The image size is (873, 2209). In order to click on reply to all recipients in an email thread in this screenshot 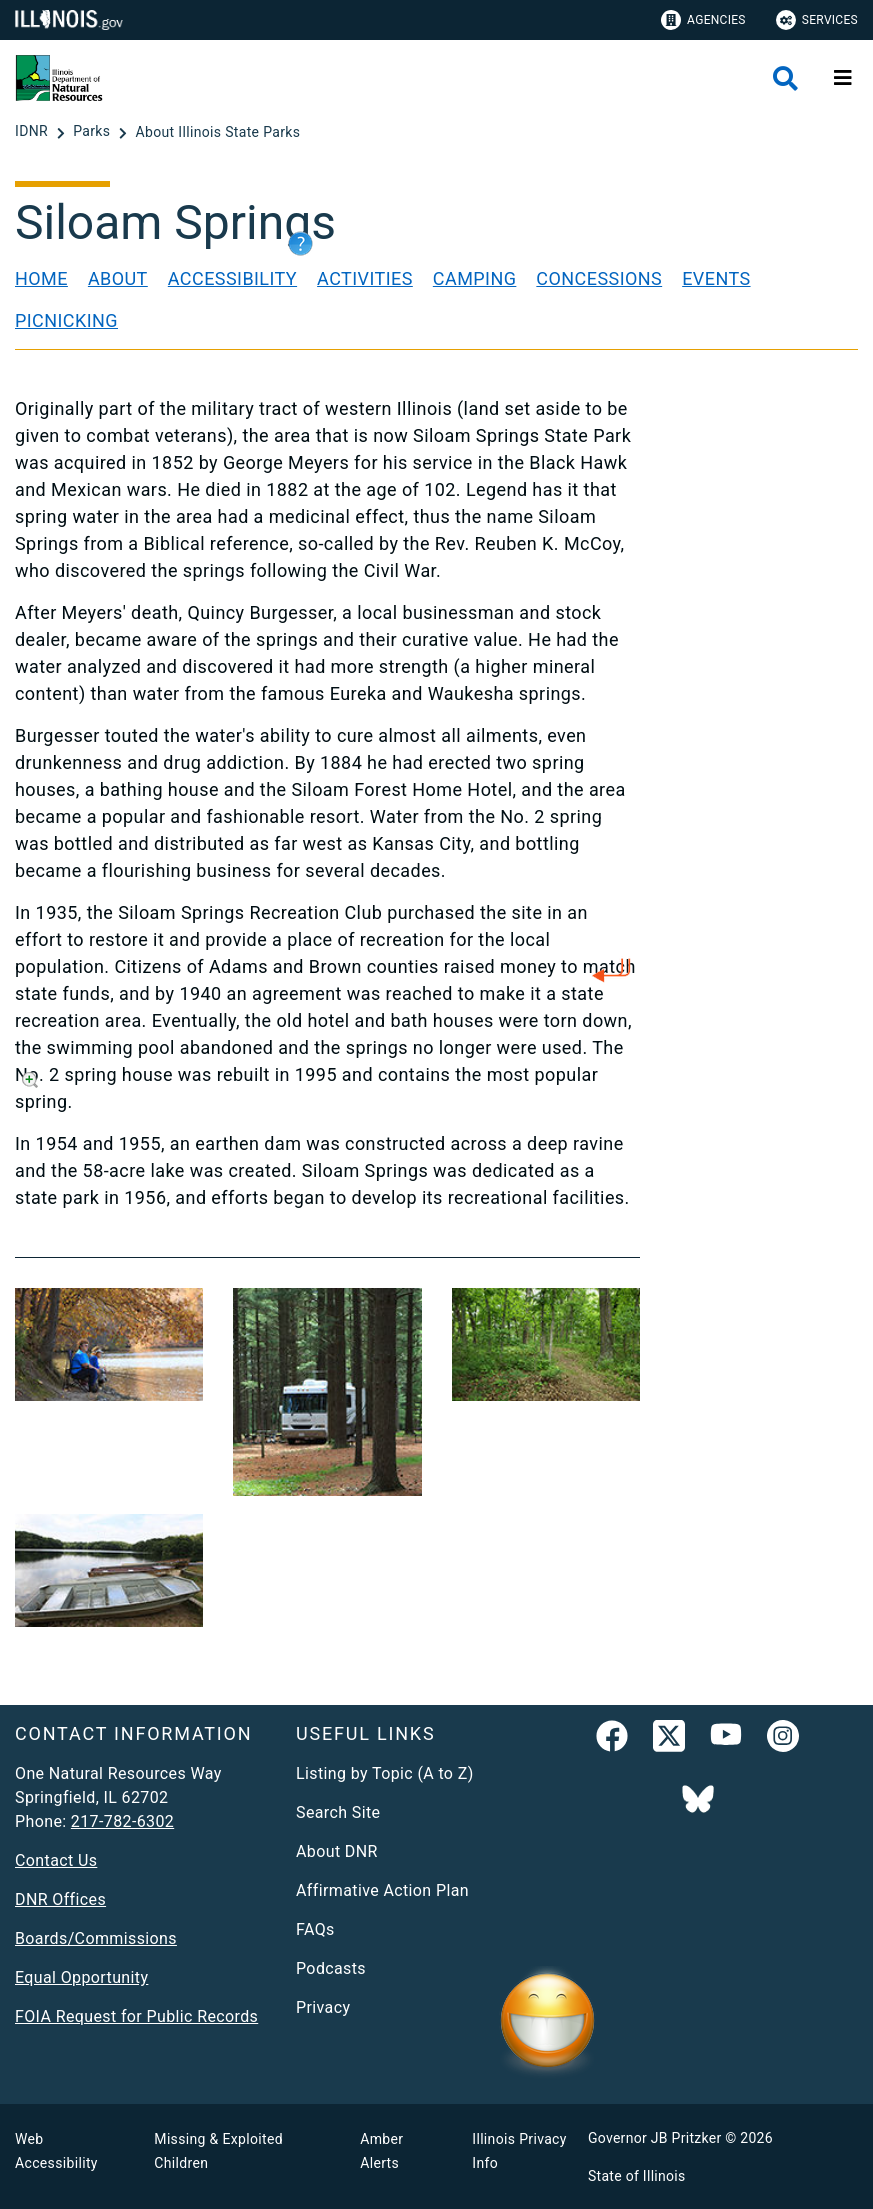, I will do `click(610, 967)`.